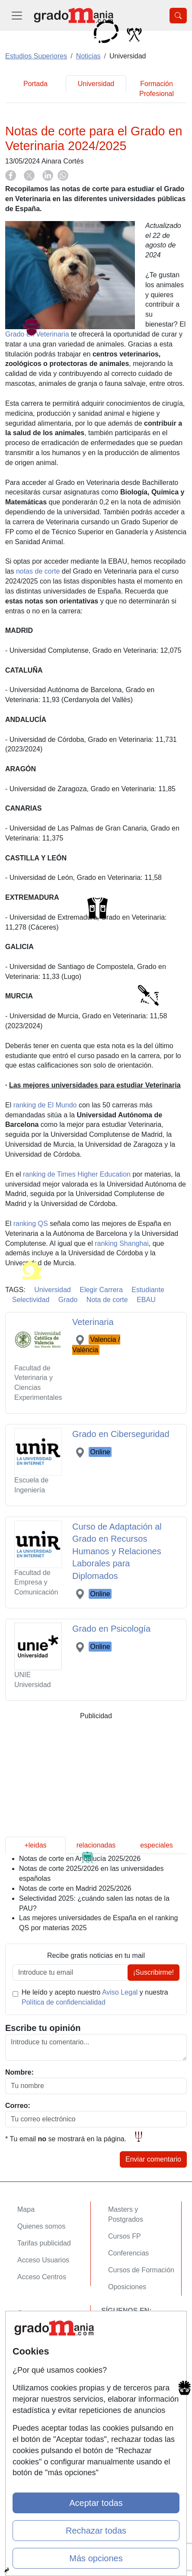 Image resolution: width=192 pixels, height=2576 pixels. What do you see at coordinates (106, 32) in the screenshot?
I see `indicates loading or processing in progress` at bounding box center [106, 32].